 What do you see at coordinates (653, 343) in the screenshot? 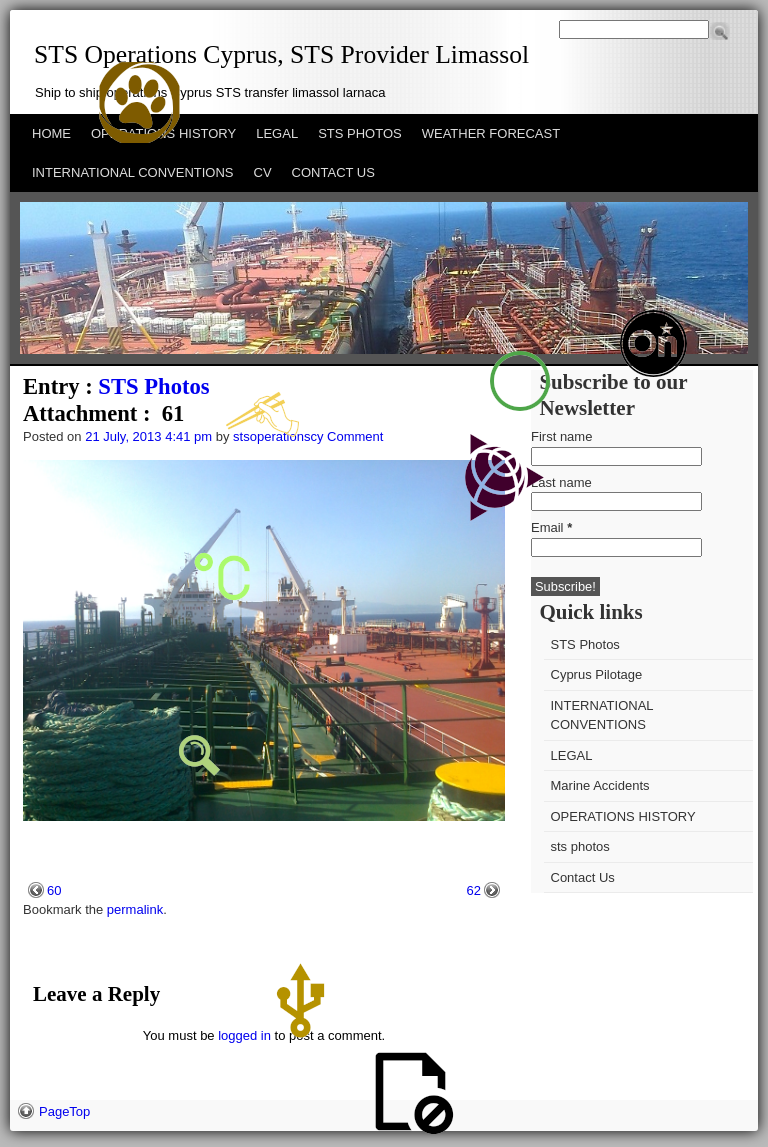
I see `access OnStar connected vehicle services` at bounding box center [653, 343].